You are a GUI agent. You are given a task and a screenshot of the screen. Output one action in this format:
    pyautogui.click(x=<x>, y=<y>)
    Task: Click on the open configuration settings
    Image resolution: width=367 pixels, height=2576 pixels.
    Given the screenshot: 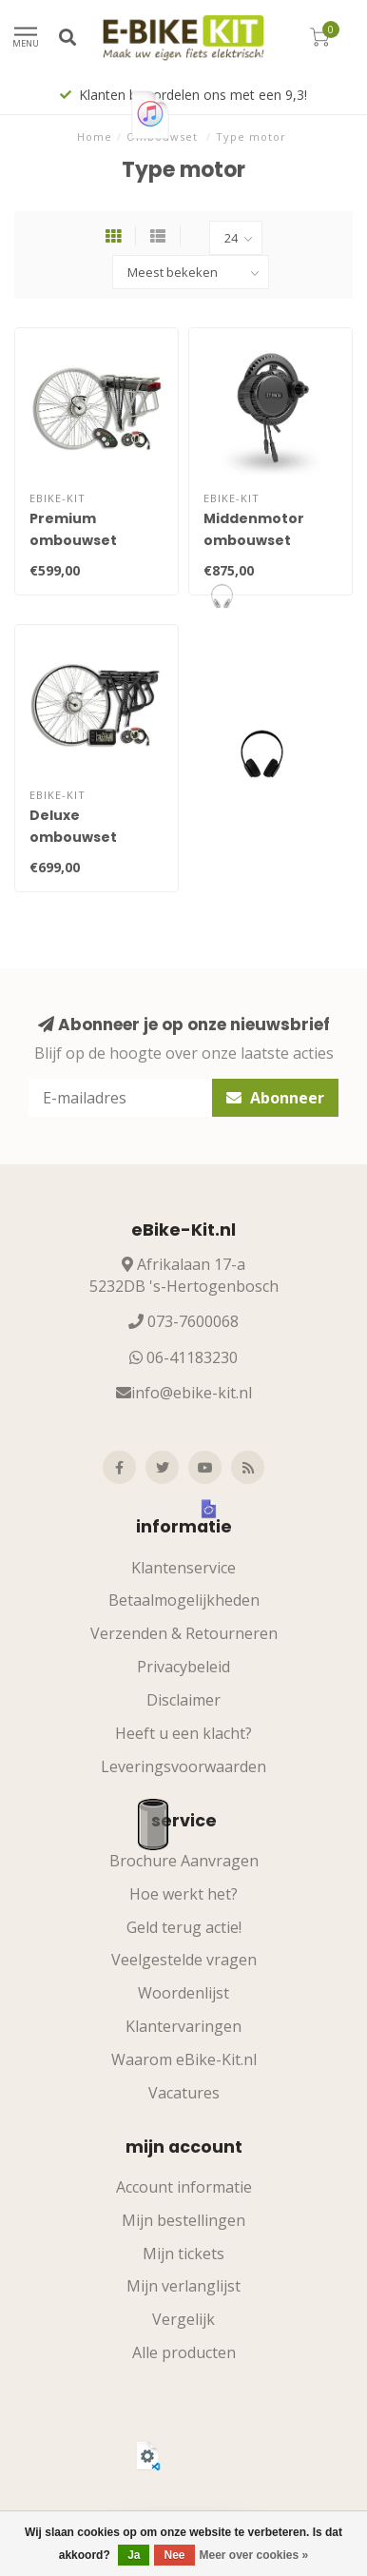 What is the action you would take?
    pyautogui.click(x=147, y=2456)
    